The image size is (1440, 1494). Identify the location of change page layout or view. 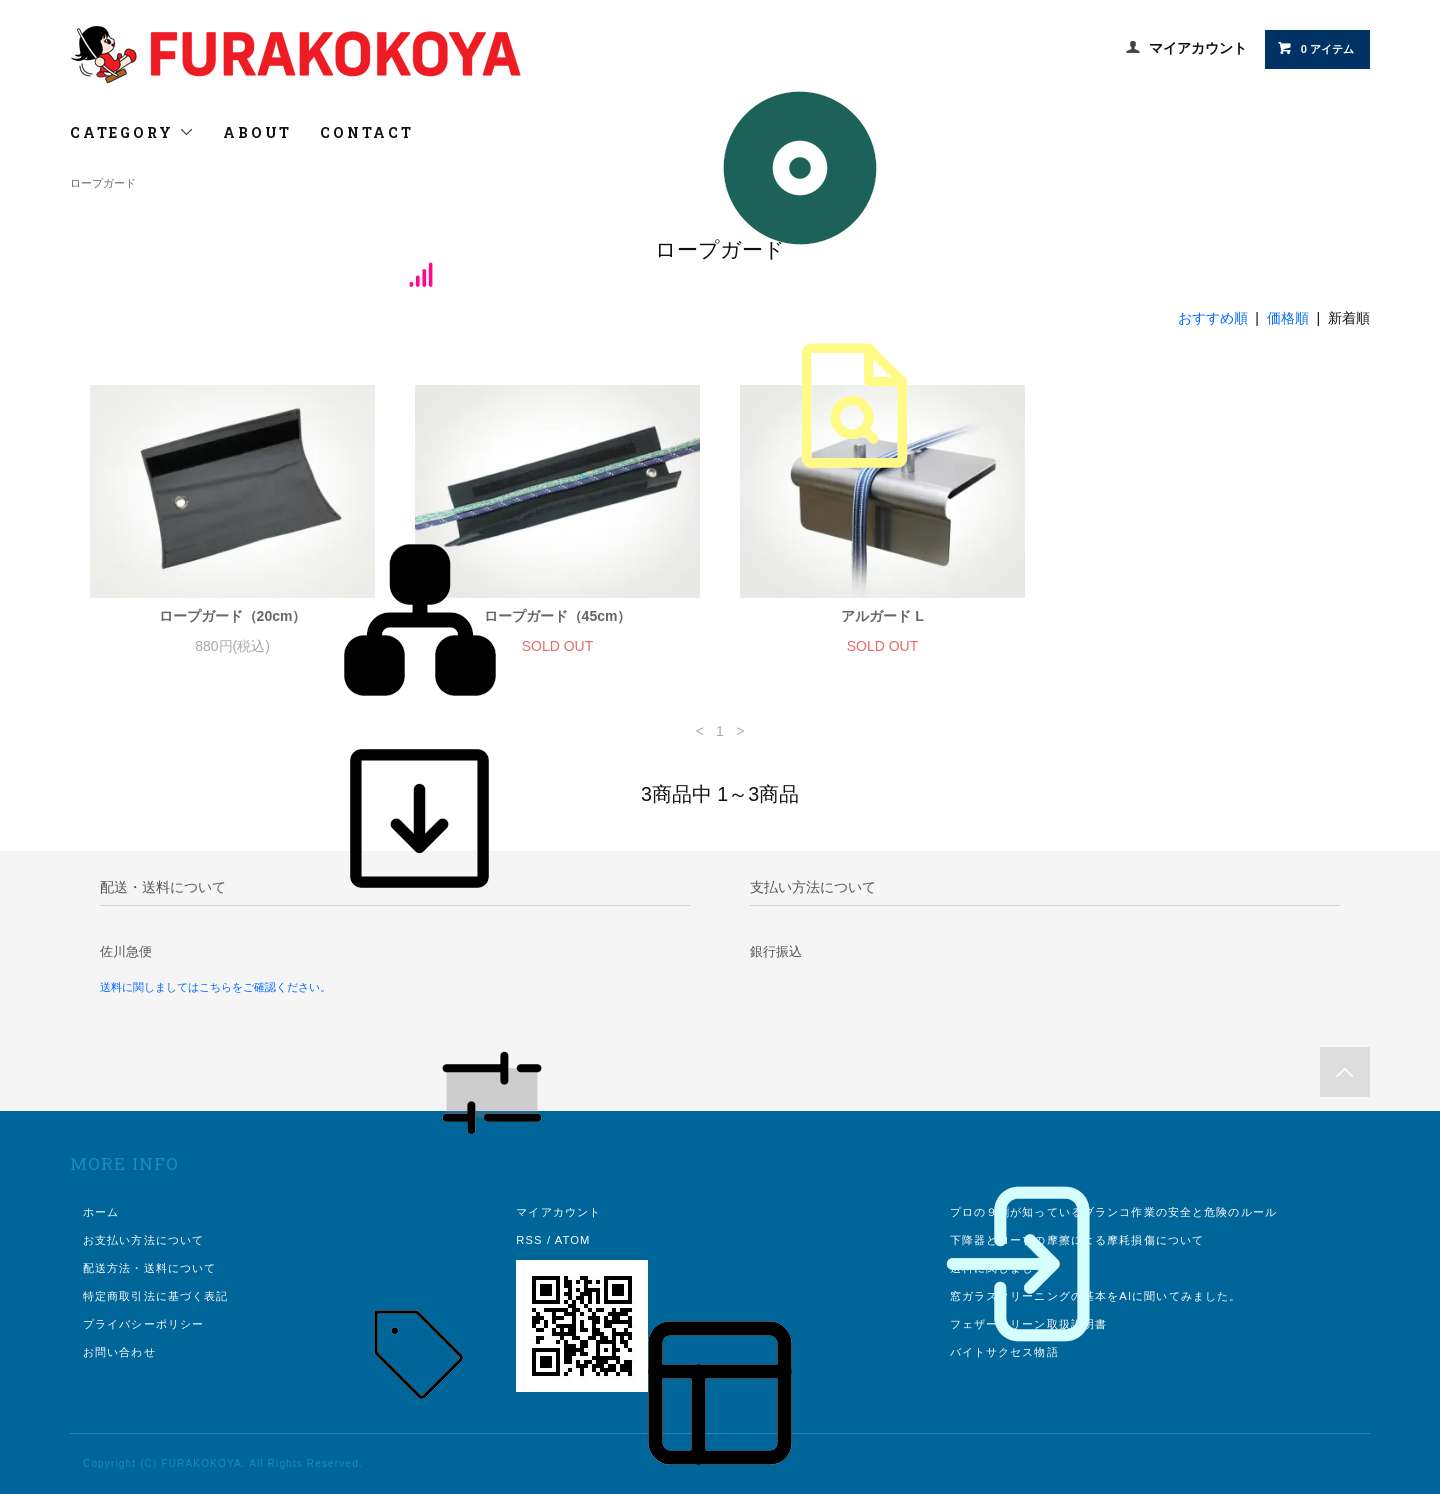
(720, 1393).